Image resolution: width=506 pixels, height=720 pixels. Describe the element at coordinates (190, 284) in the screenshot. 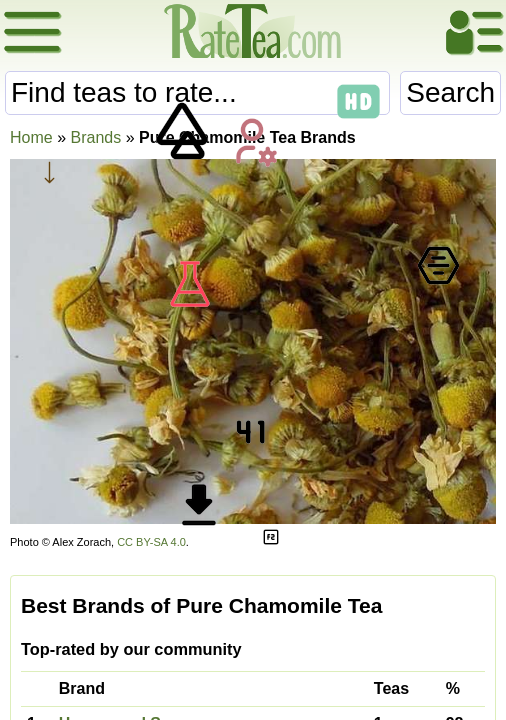

I see `access experimental or beta features` at that location.